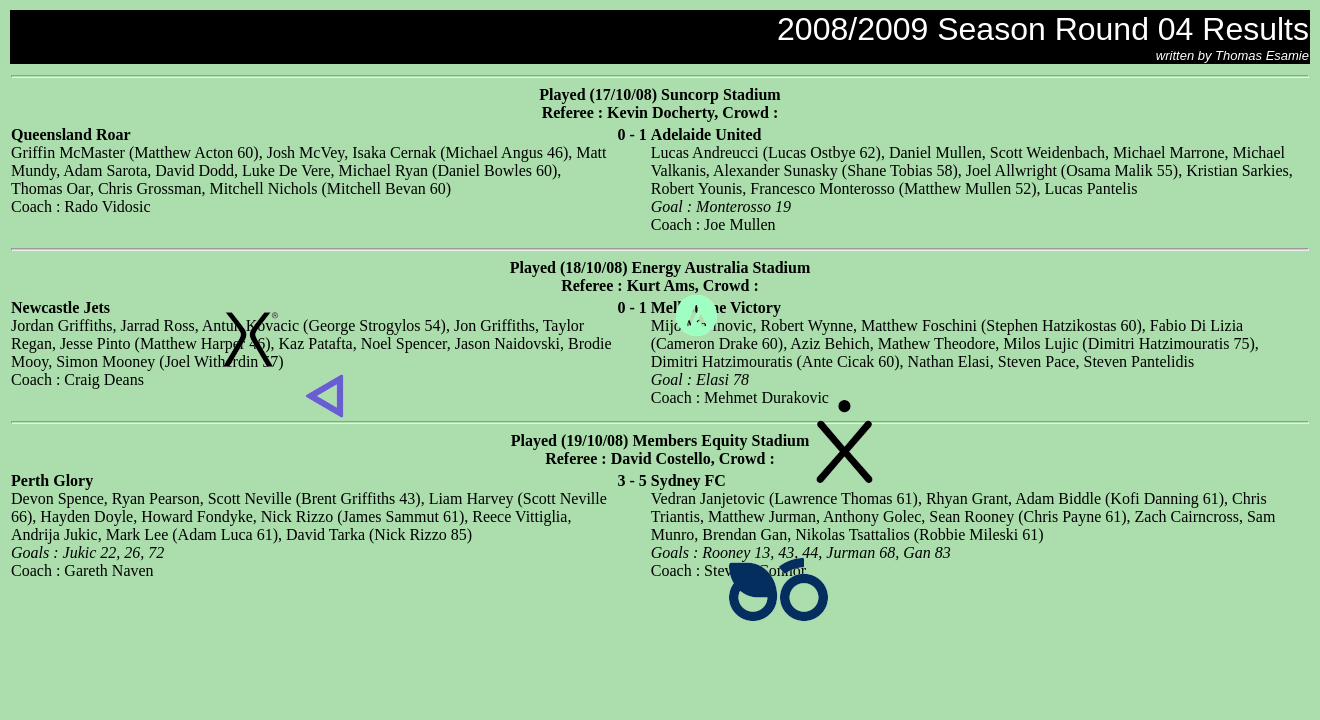 The image size is (1320, 720). I want to click on play media in reverse, so click(327, 396).